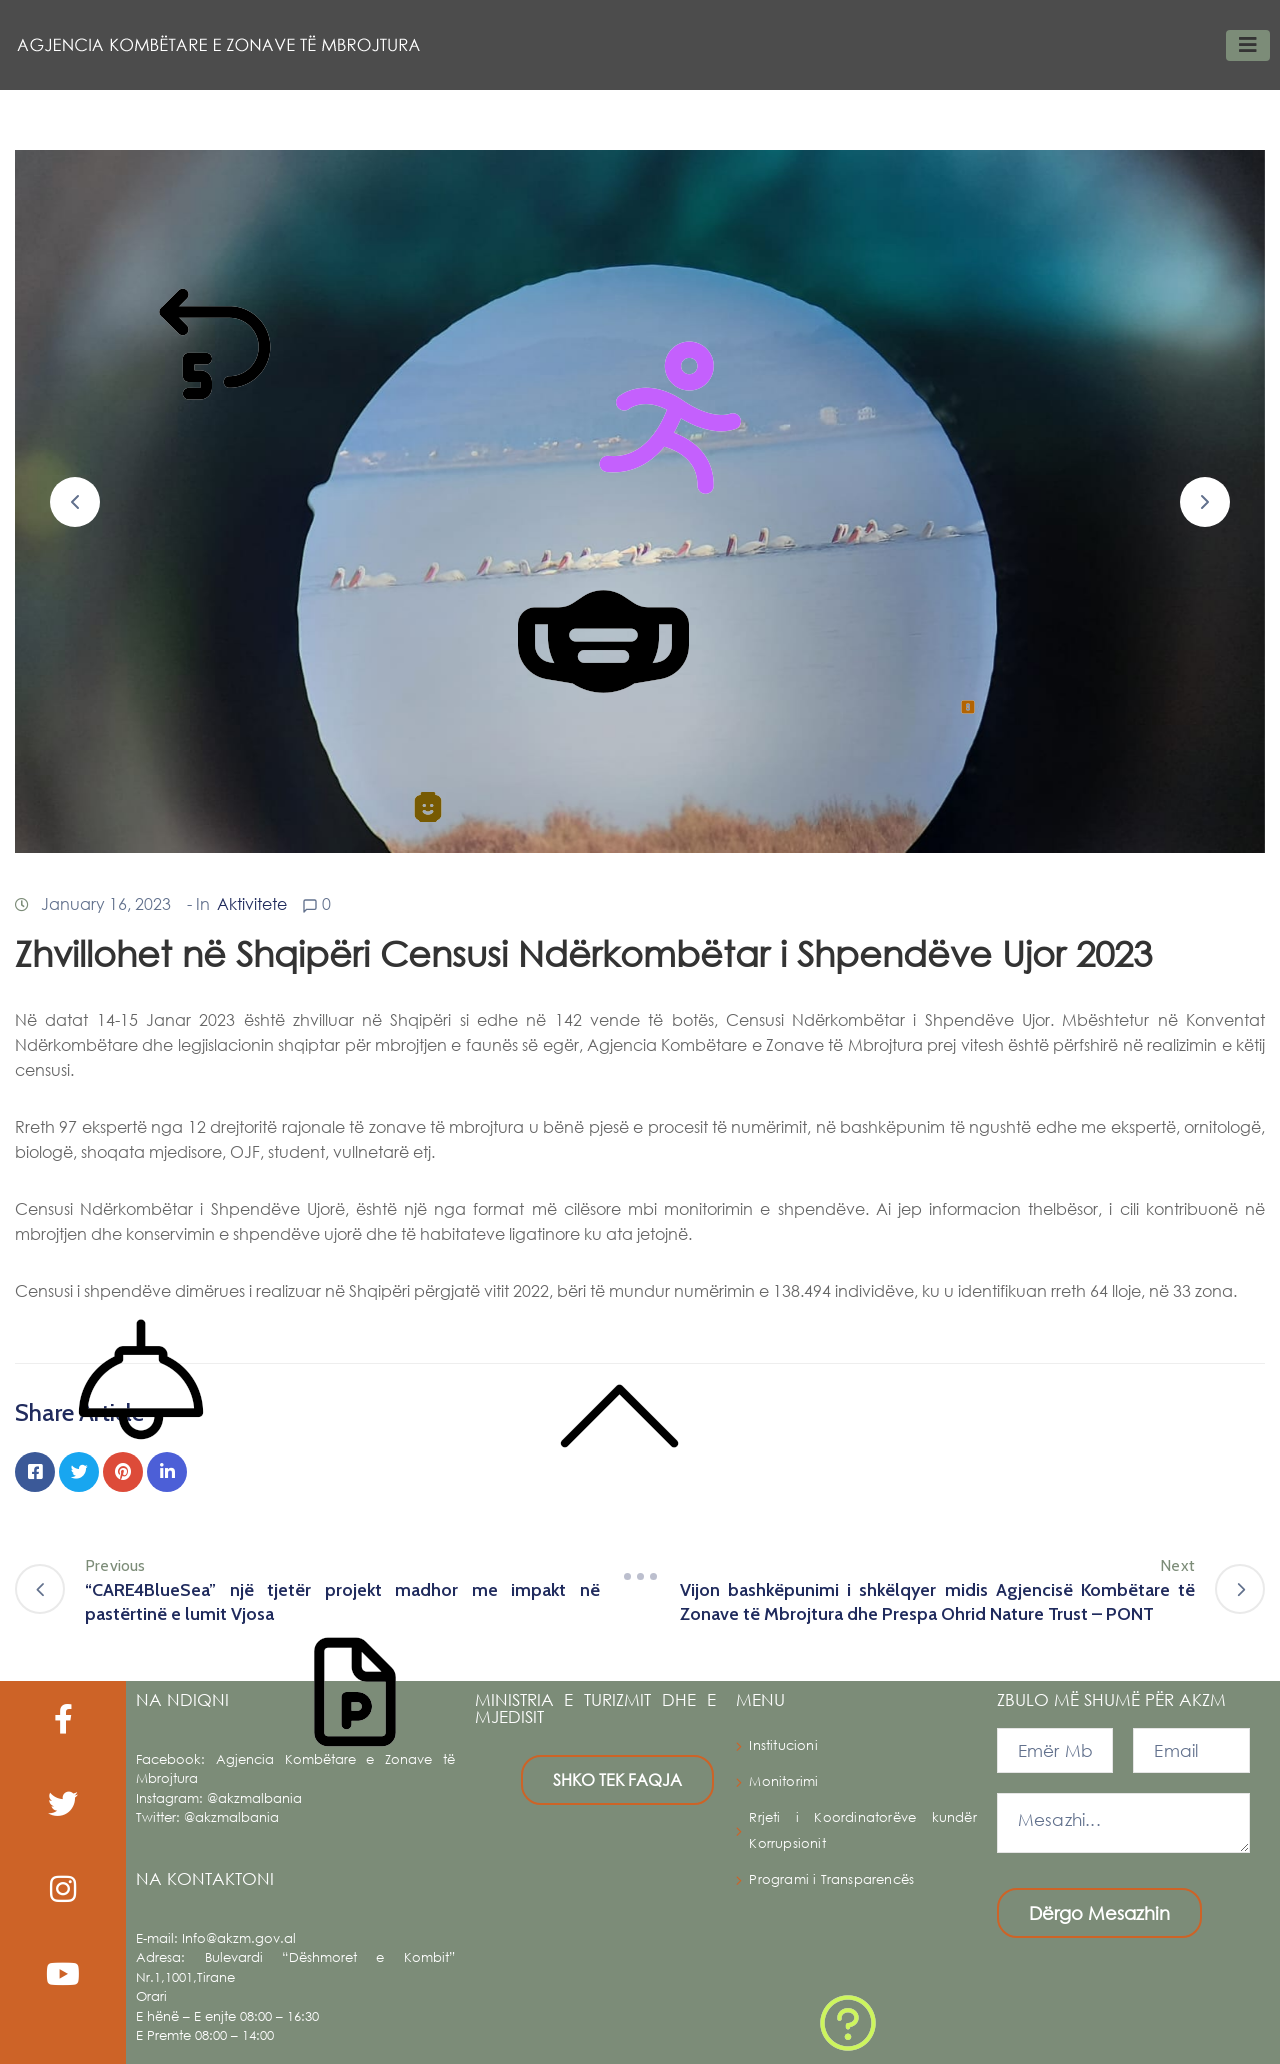 The width and height of the screenshot is (1280, 2064). I want to click on toggle pendant lamp or ceiling light, so click(141, 1386).